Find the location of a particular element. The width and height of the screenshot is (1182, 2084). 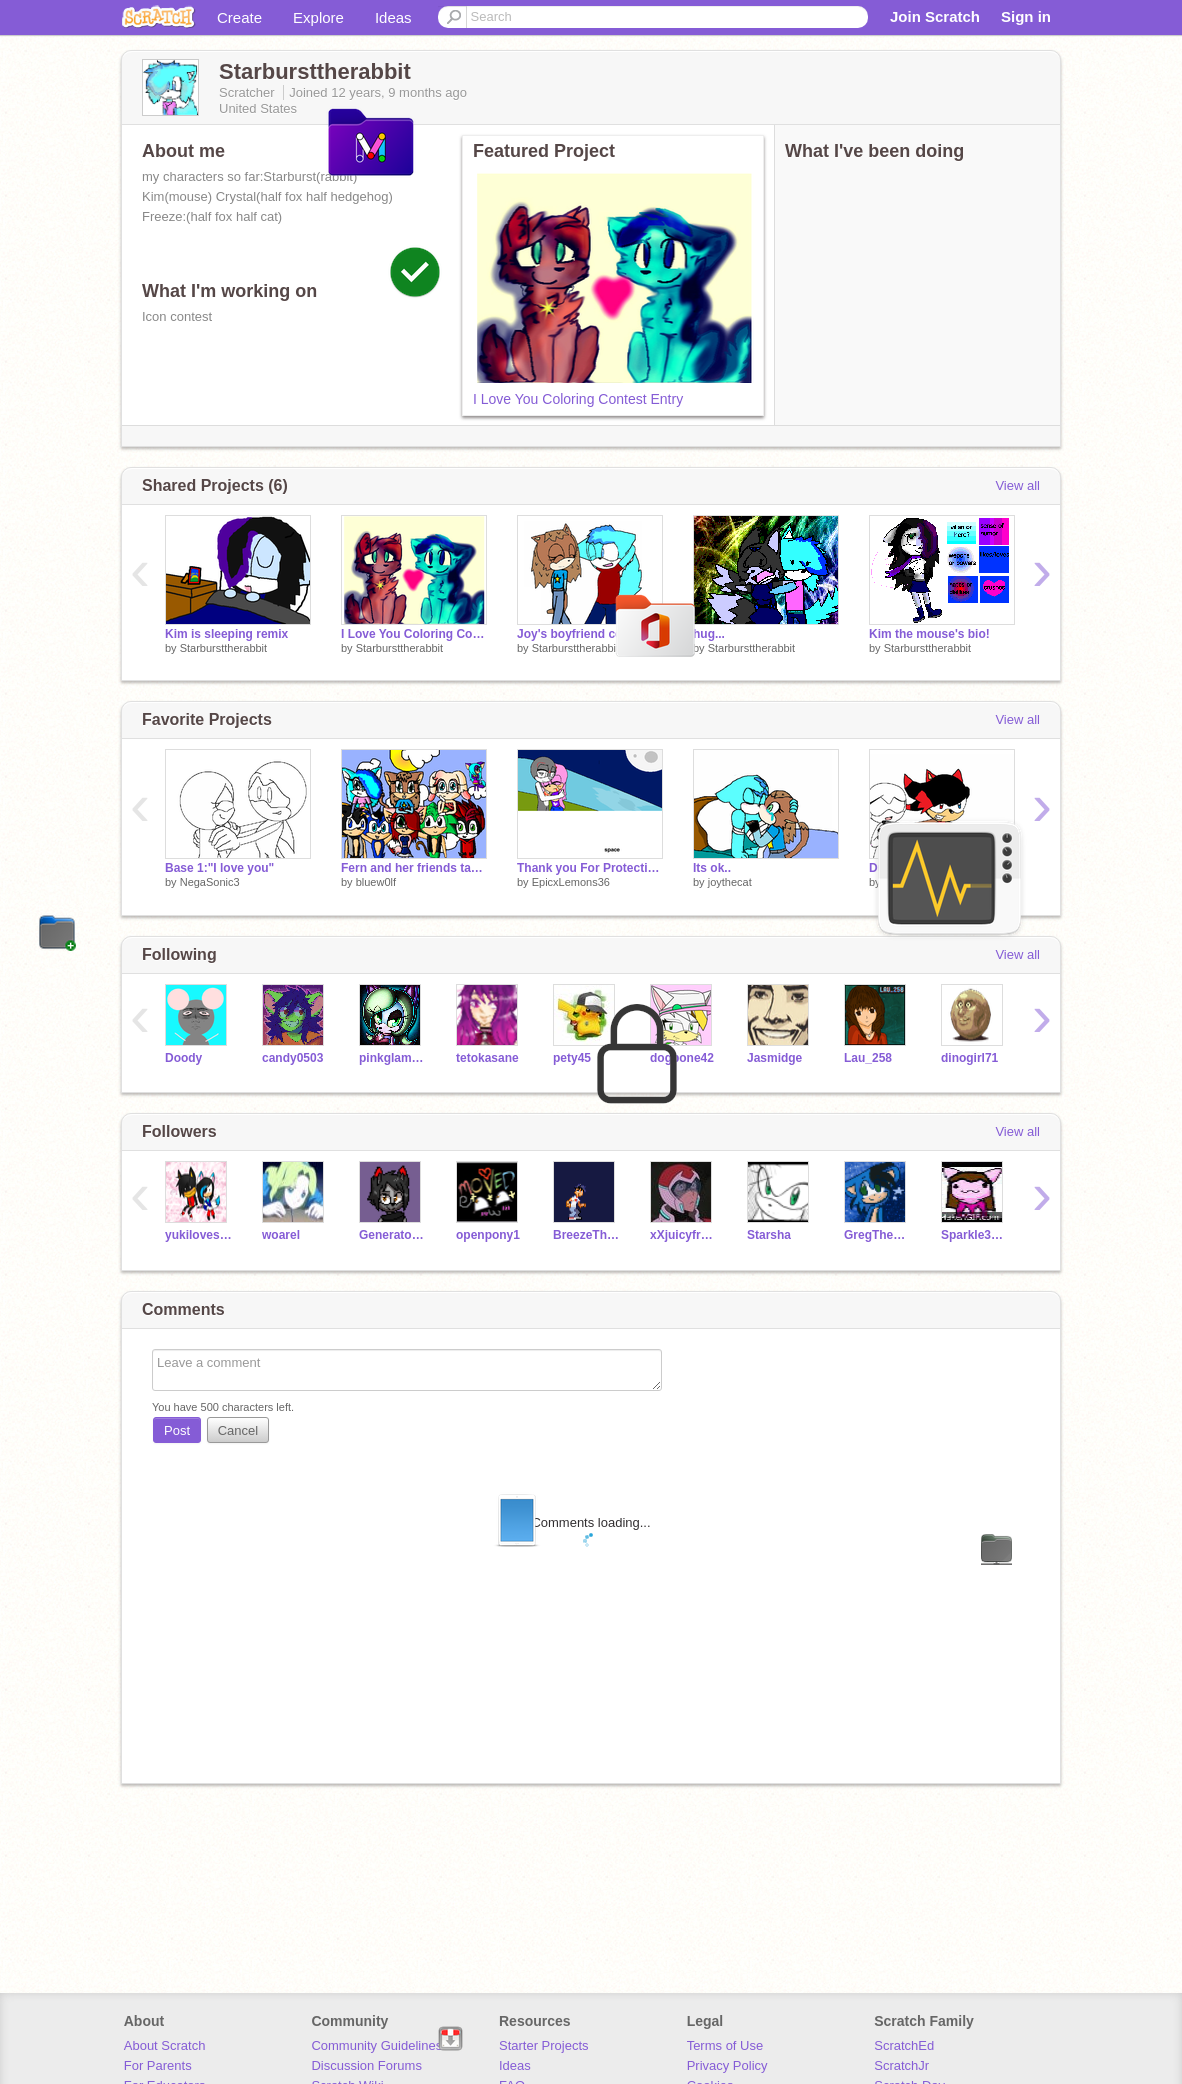

open wondershare mockitt project files is located at coordinates (370, 144).